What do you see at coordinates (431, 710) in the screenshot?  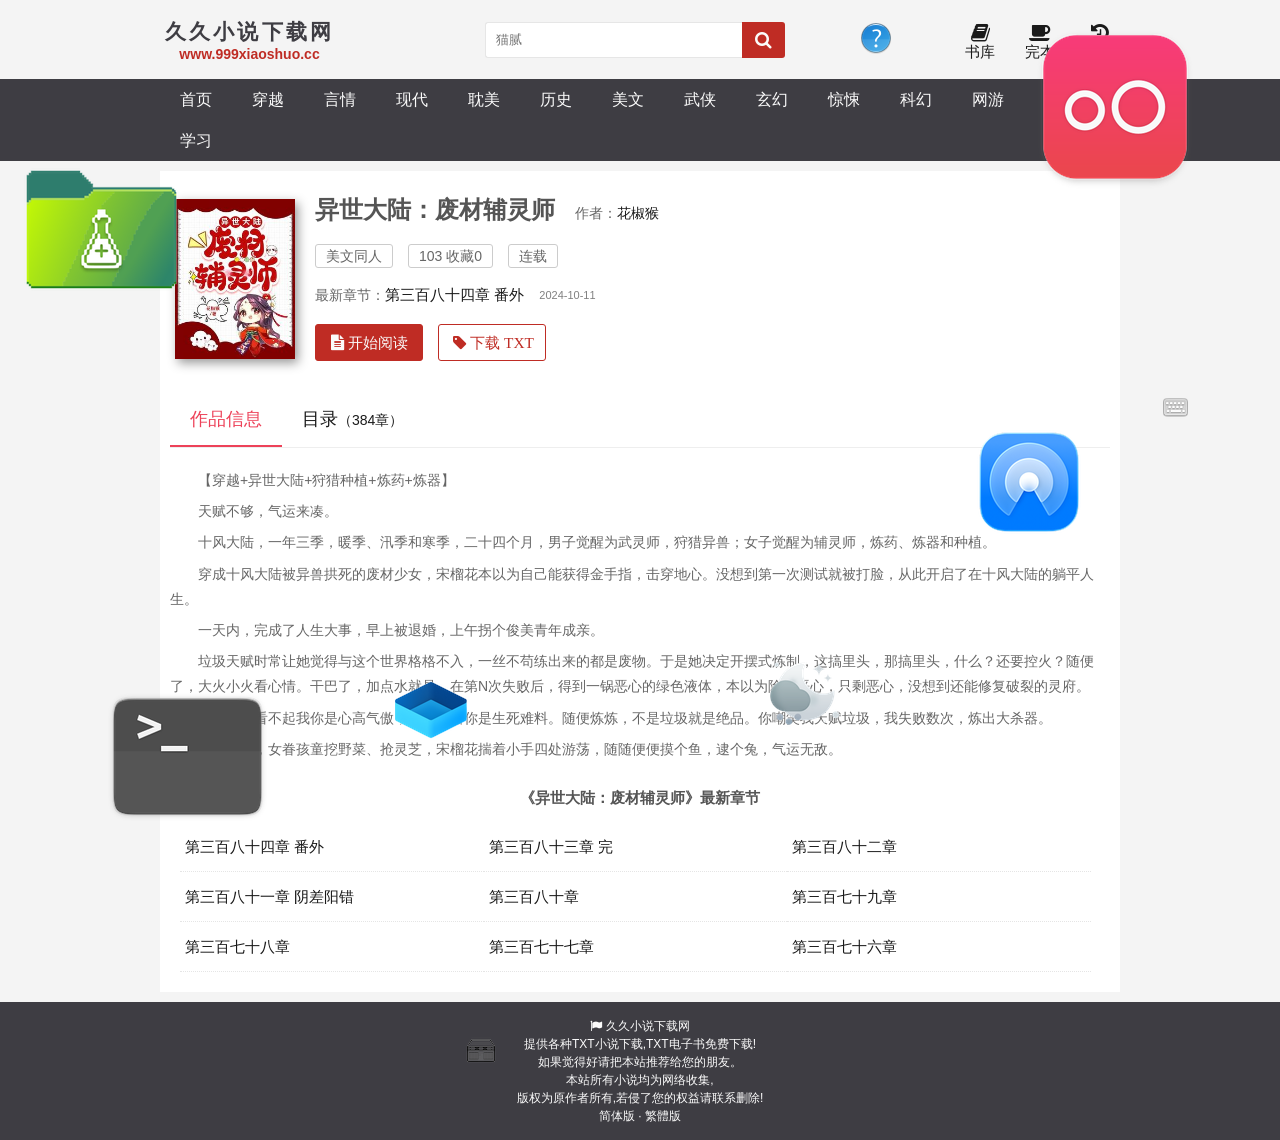 I see `open windows sandbox application` at bounding box center [431, 710].